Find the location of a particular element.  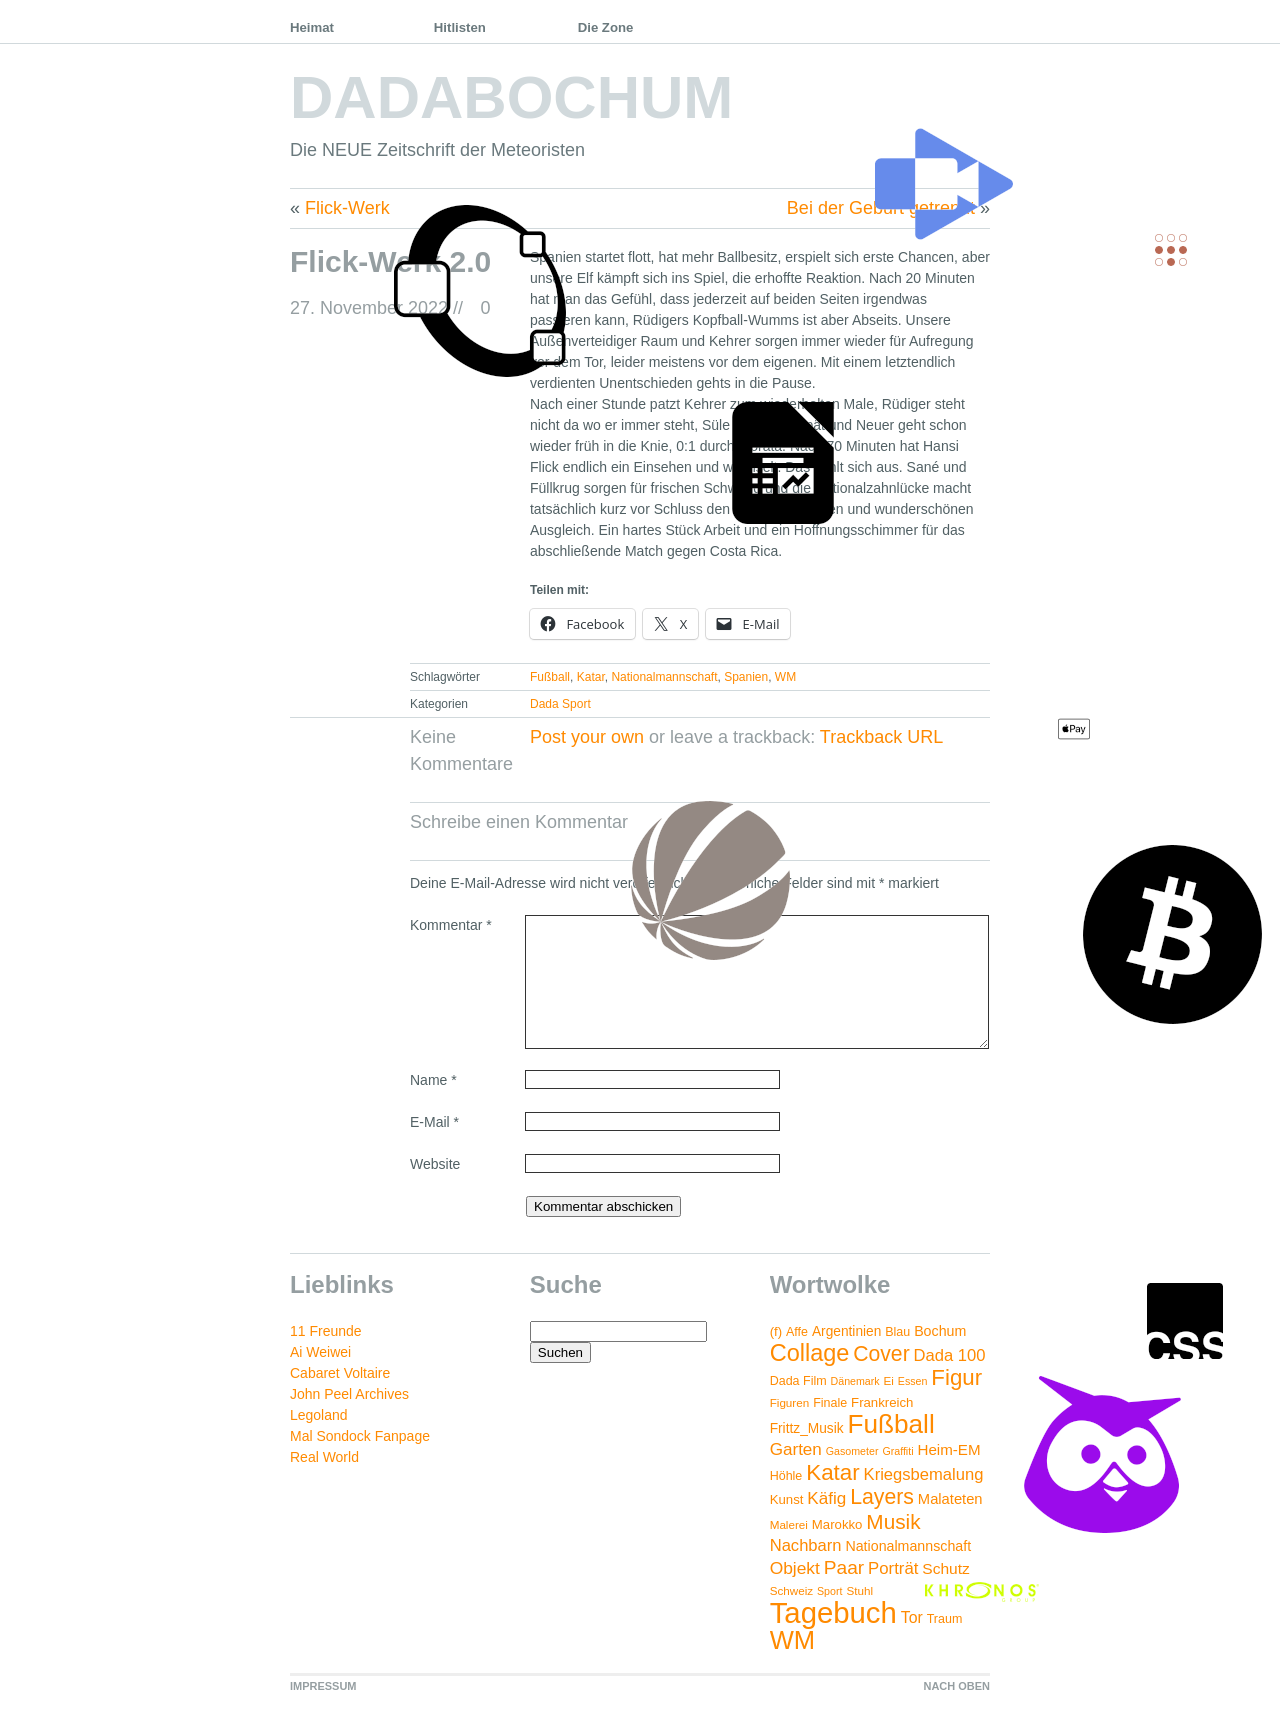

open GNU Octave application is located at coordinates (480, 291).